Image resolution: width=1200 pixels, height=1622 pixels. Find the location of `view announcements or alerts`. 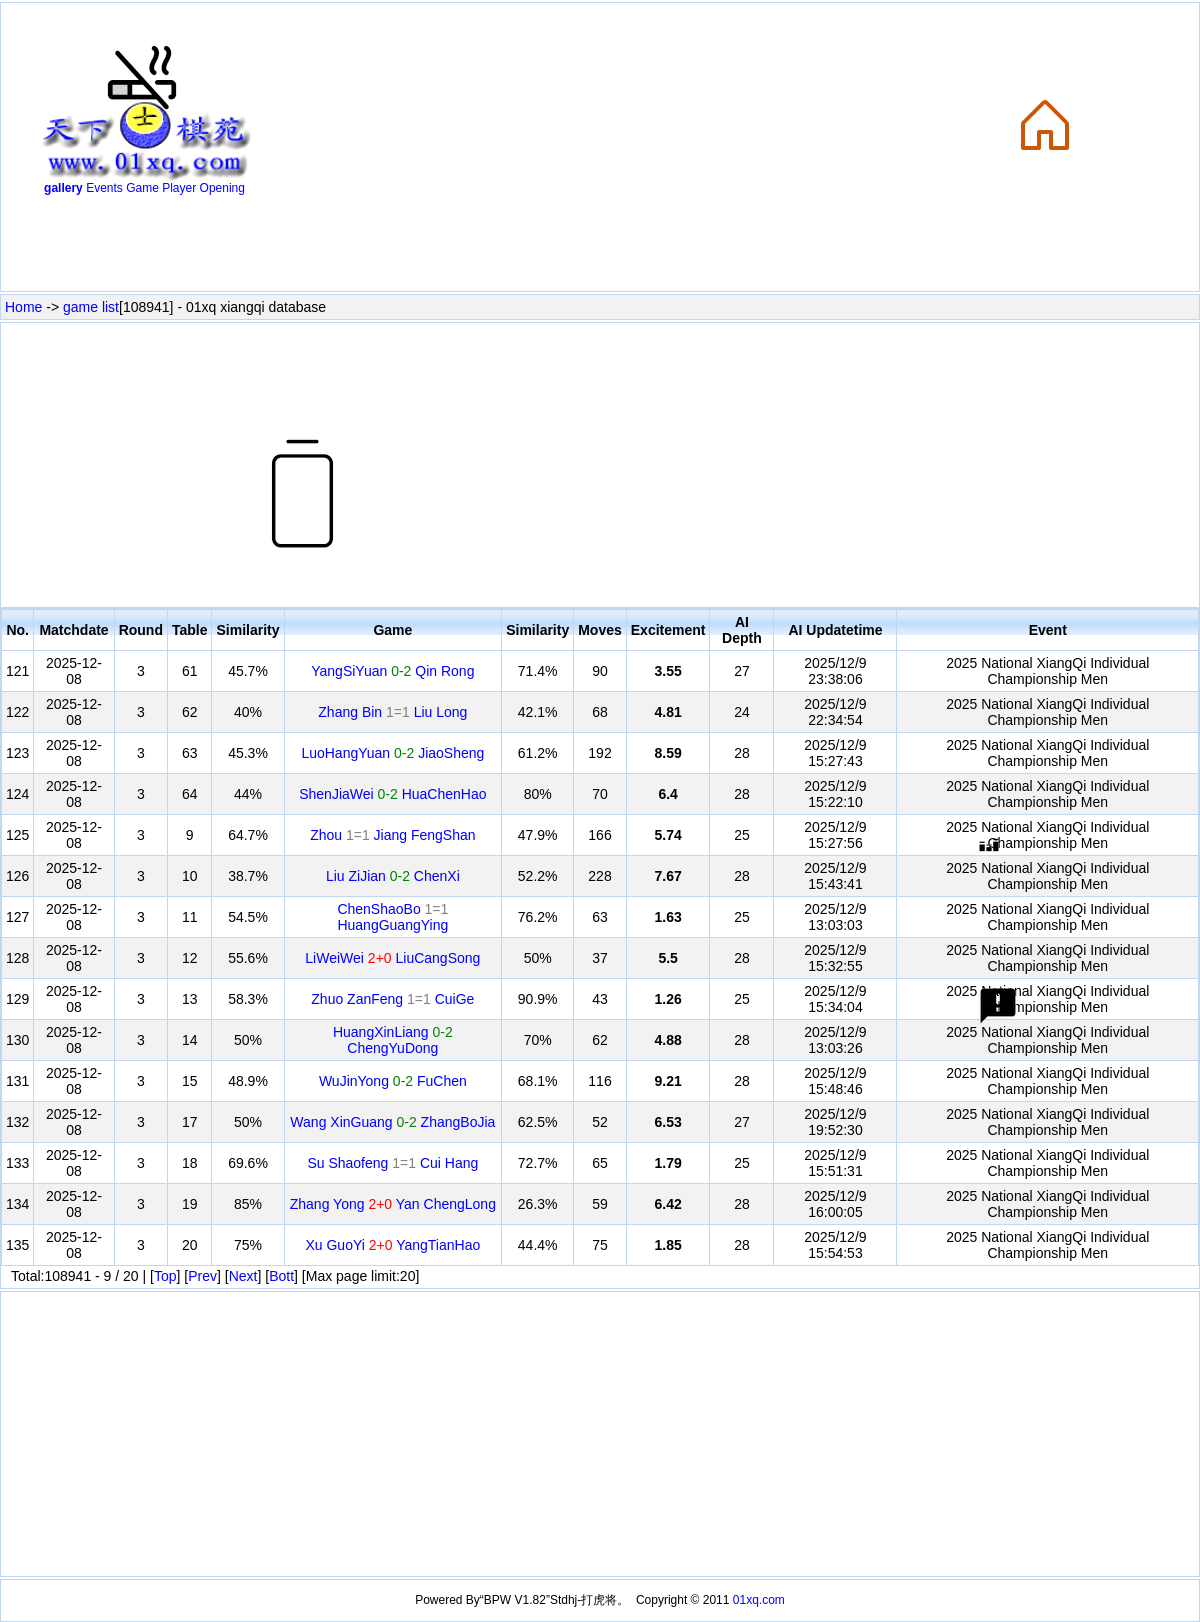

view announcements or alerts is located at coordinates (998, 1006).